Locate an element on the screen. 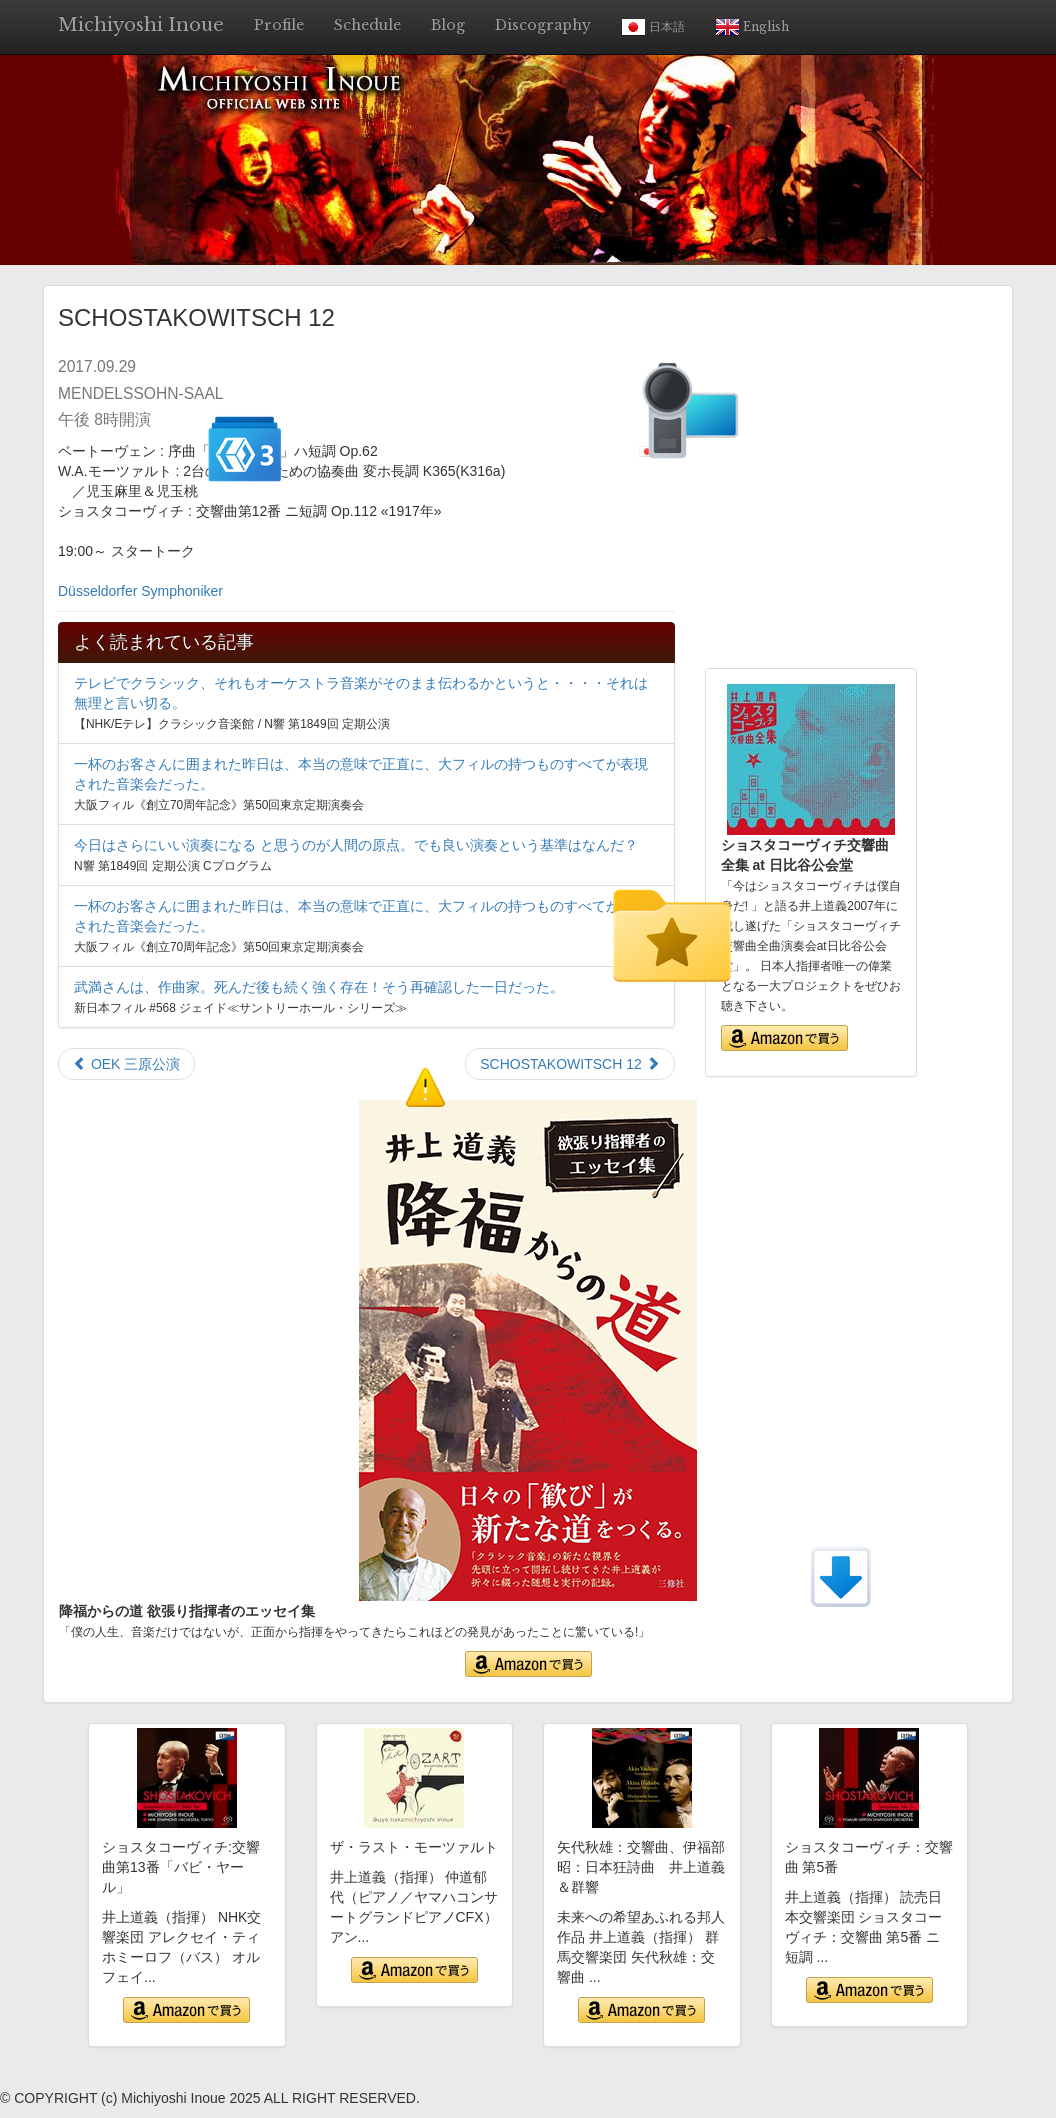  open Unity 3 game development environment is located at coordinates (244, 450).